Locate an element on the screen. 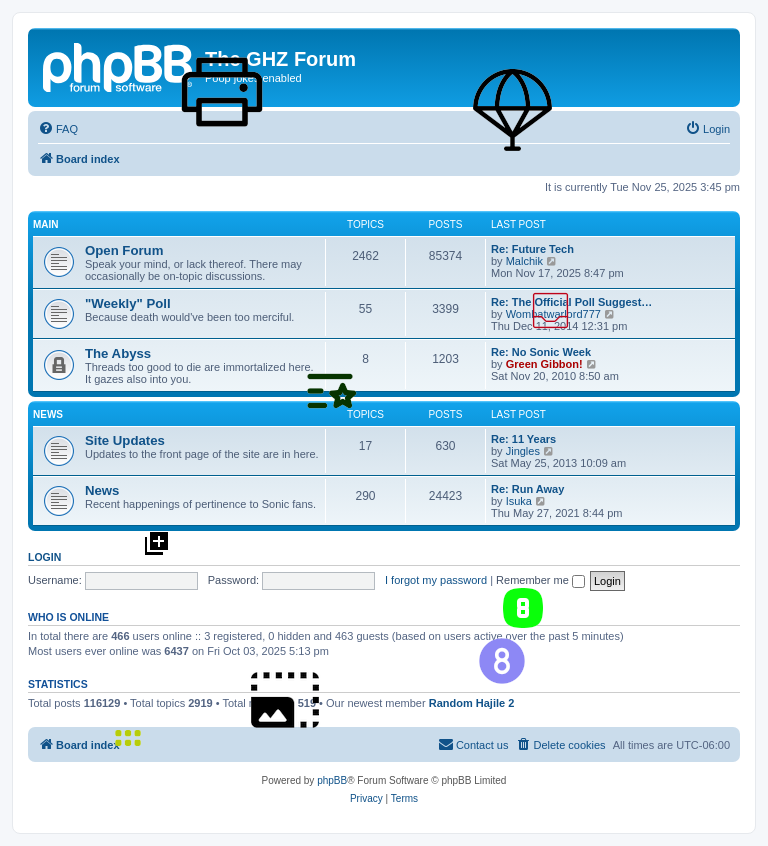  print the current document is located at coordinates (222, 92).